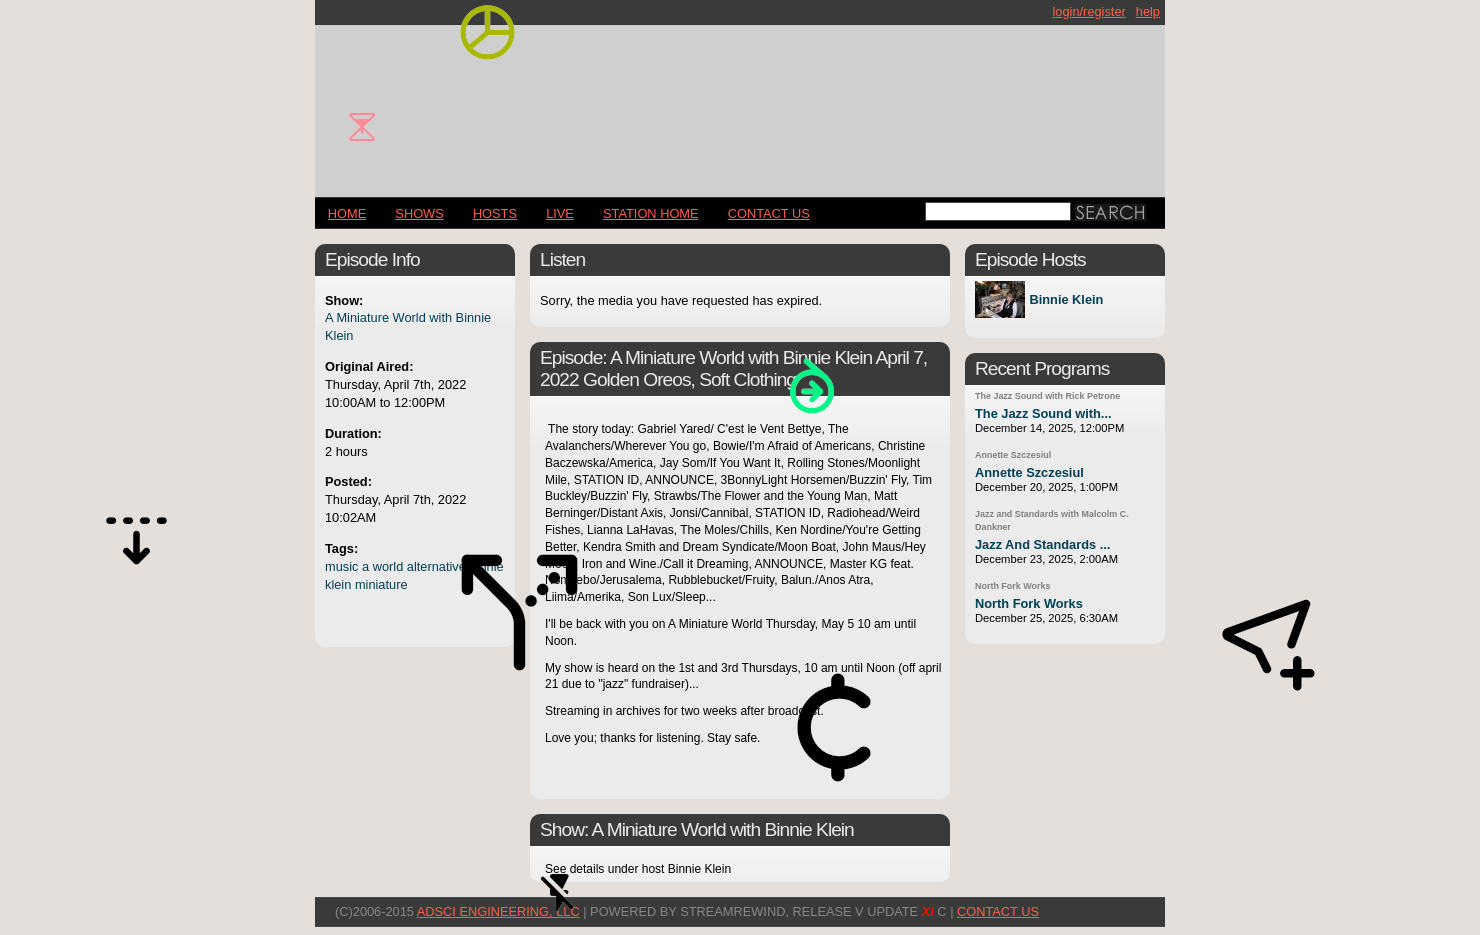  I want to click on disable camera flash, so click(560, 894).